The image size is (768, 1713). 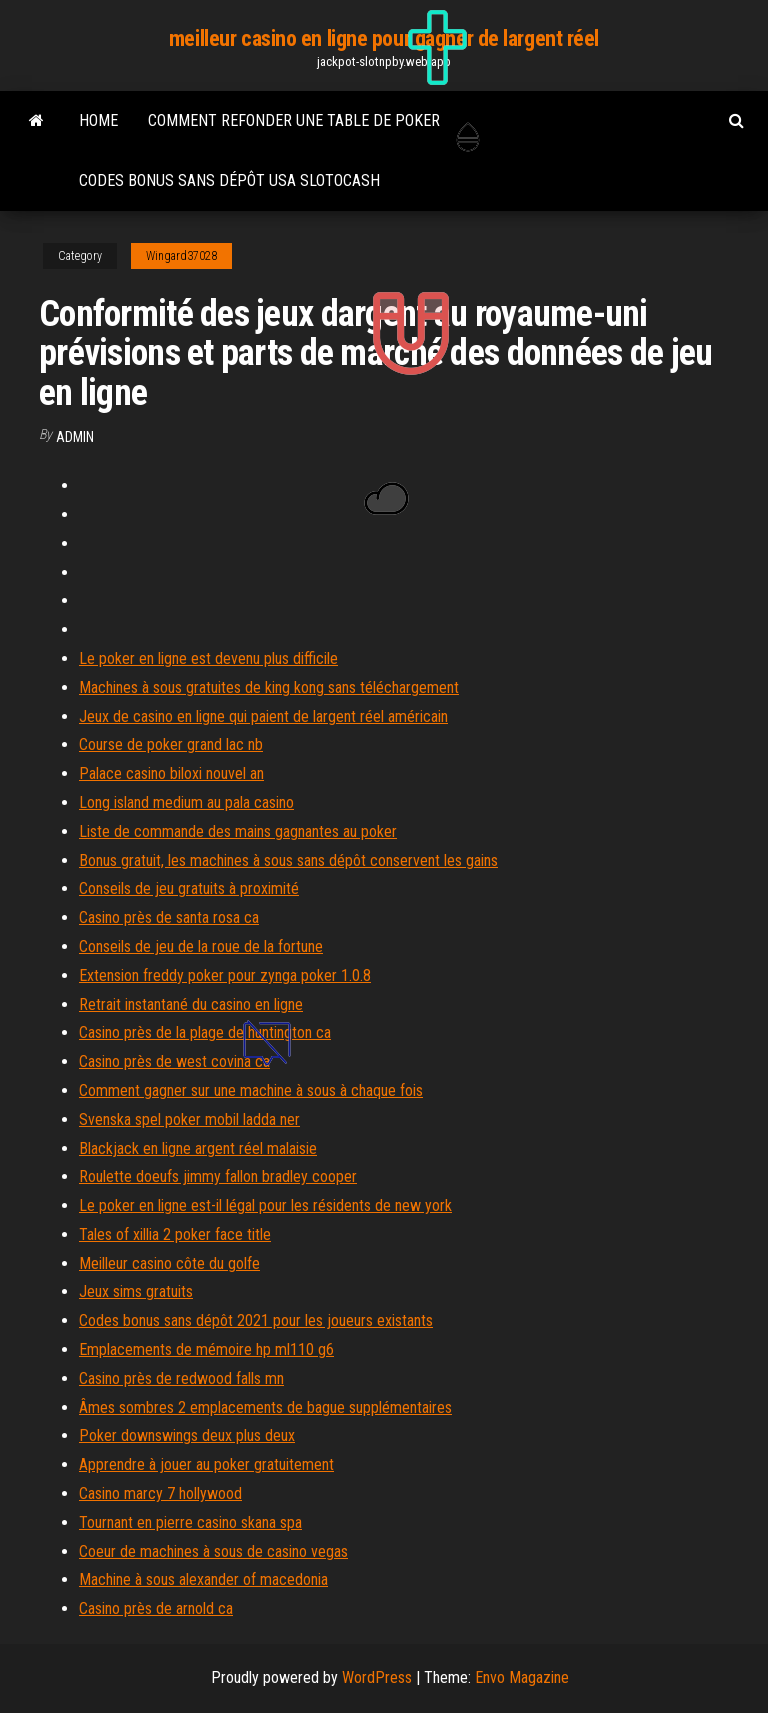 What do you see at coordinates (437, 47) in the screenshot?
I see `indicates a religious or faith-based feature` at bounding box center [437, 47].